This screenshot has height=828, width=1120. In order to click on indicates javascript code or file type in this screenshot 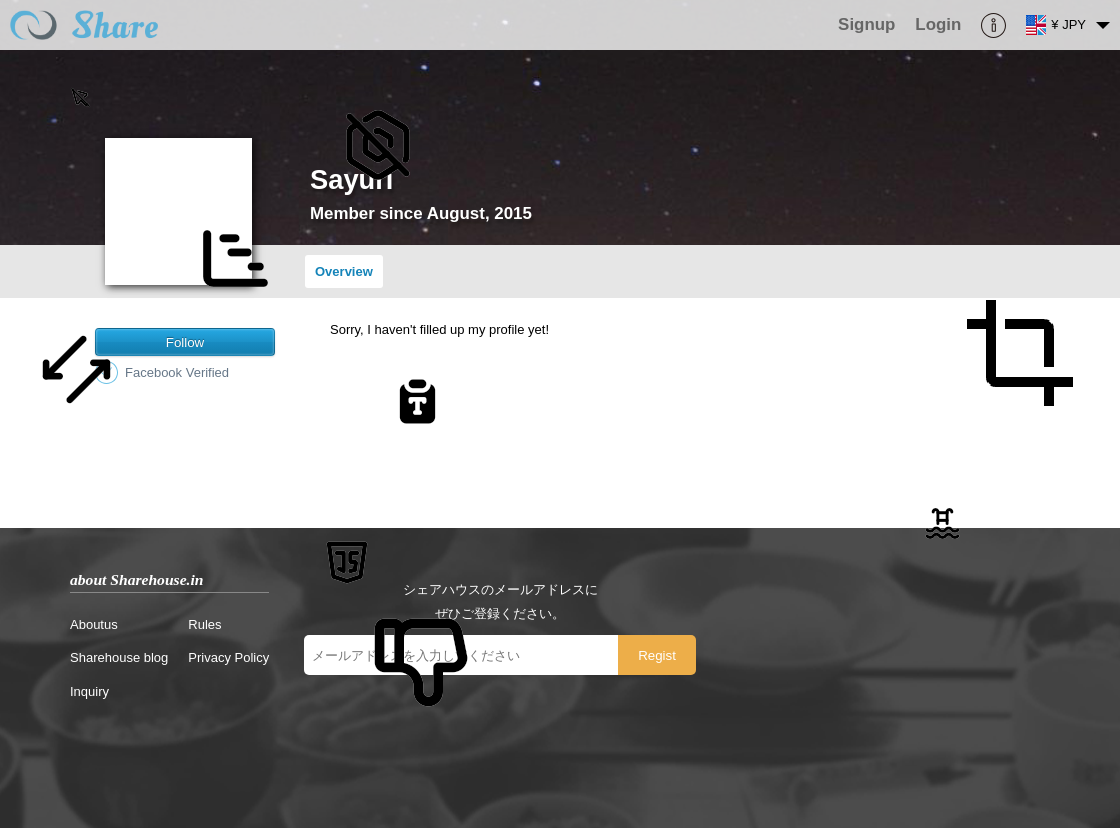, I will do `click(347, 562)`.